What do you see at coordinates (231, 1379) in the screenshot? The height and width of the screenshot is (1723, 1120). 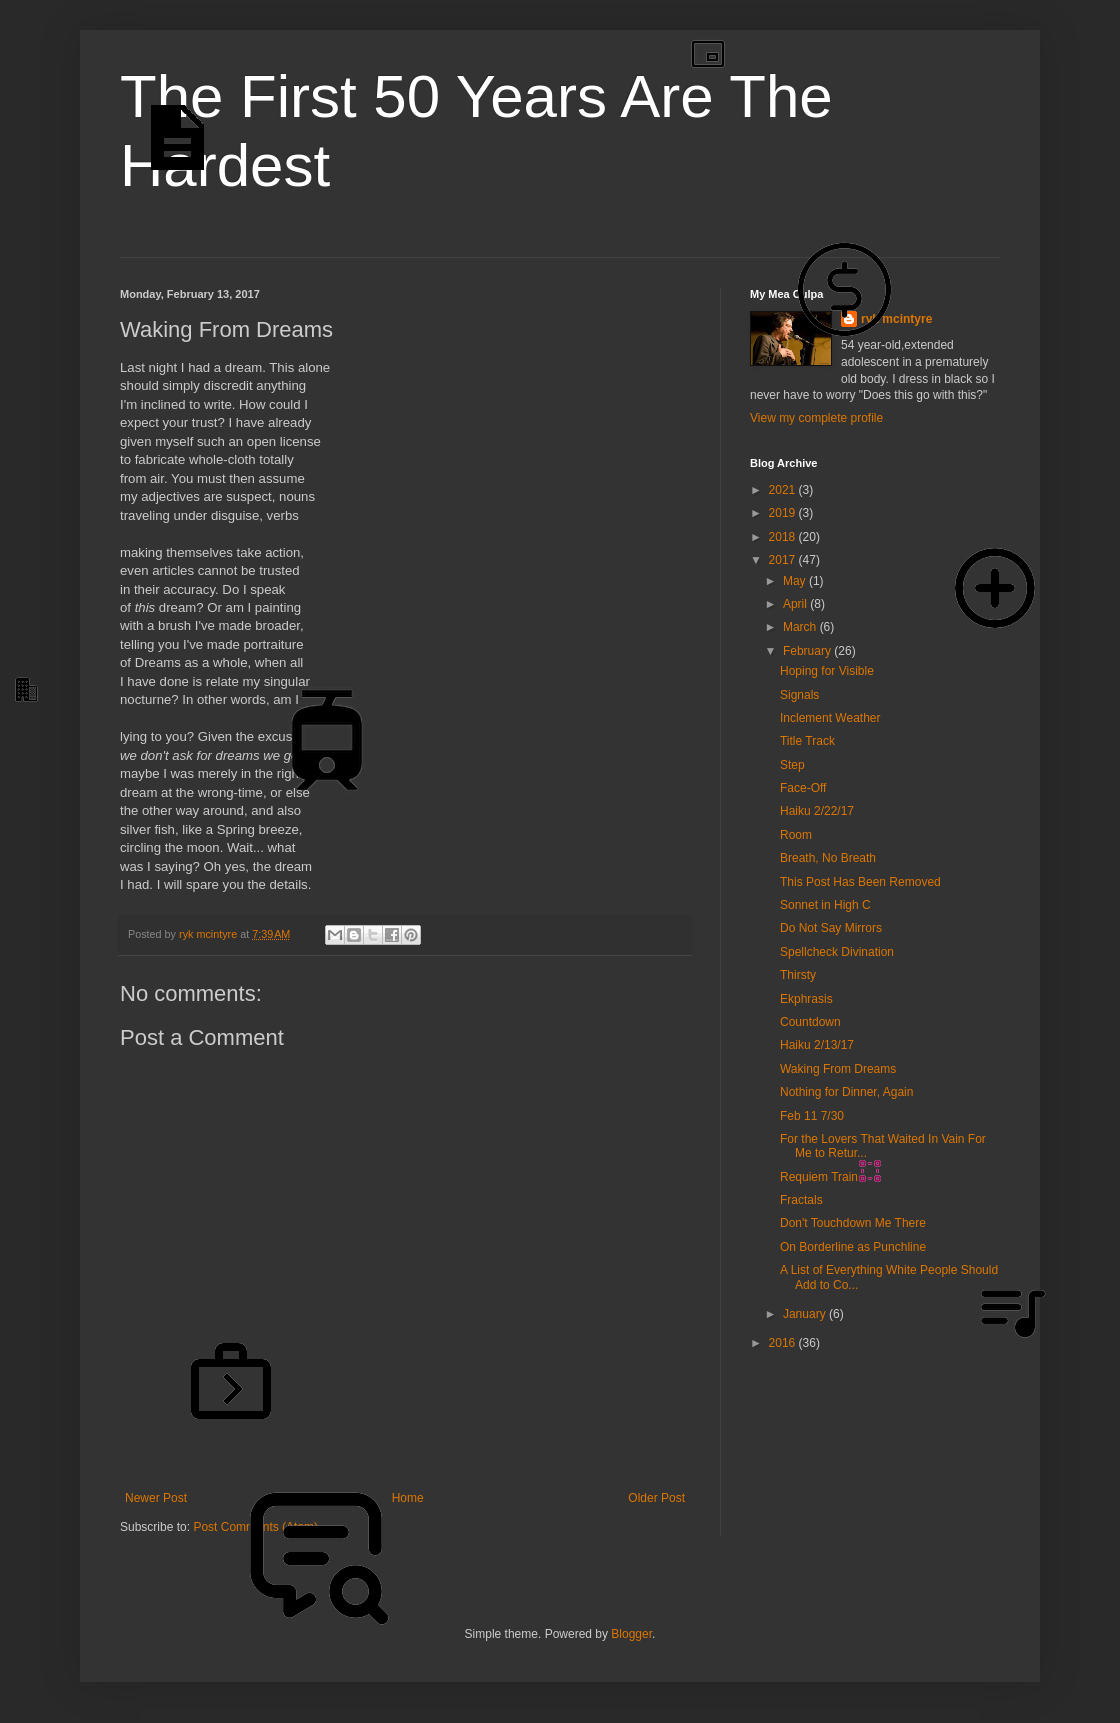 I see `schedule task for next week` at bounding box center [231, 1379].